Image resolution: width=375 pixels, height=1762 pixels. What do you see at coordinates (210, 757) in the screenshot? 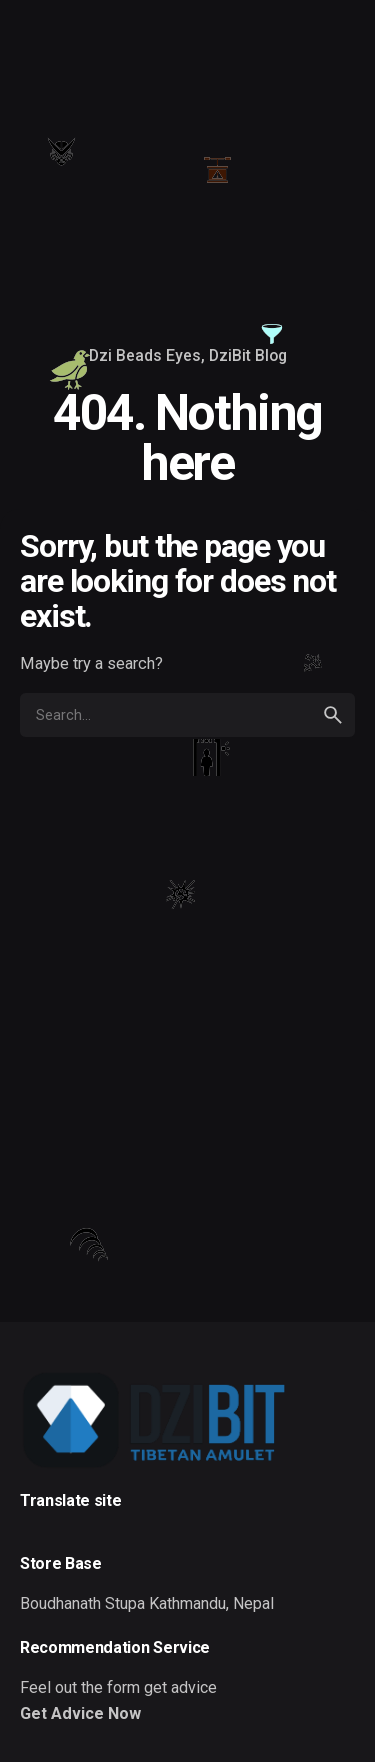
I see `security checkpoint or metal detector gate` at bounding box center [210, 757].